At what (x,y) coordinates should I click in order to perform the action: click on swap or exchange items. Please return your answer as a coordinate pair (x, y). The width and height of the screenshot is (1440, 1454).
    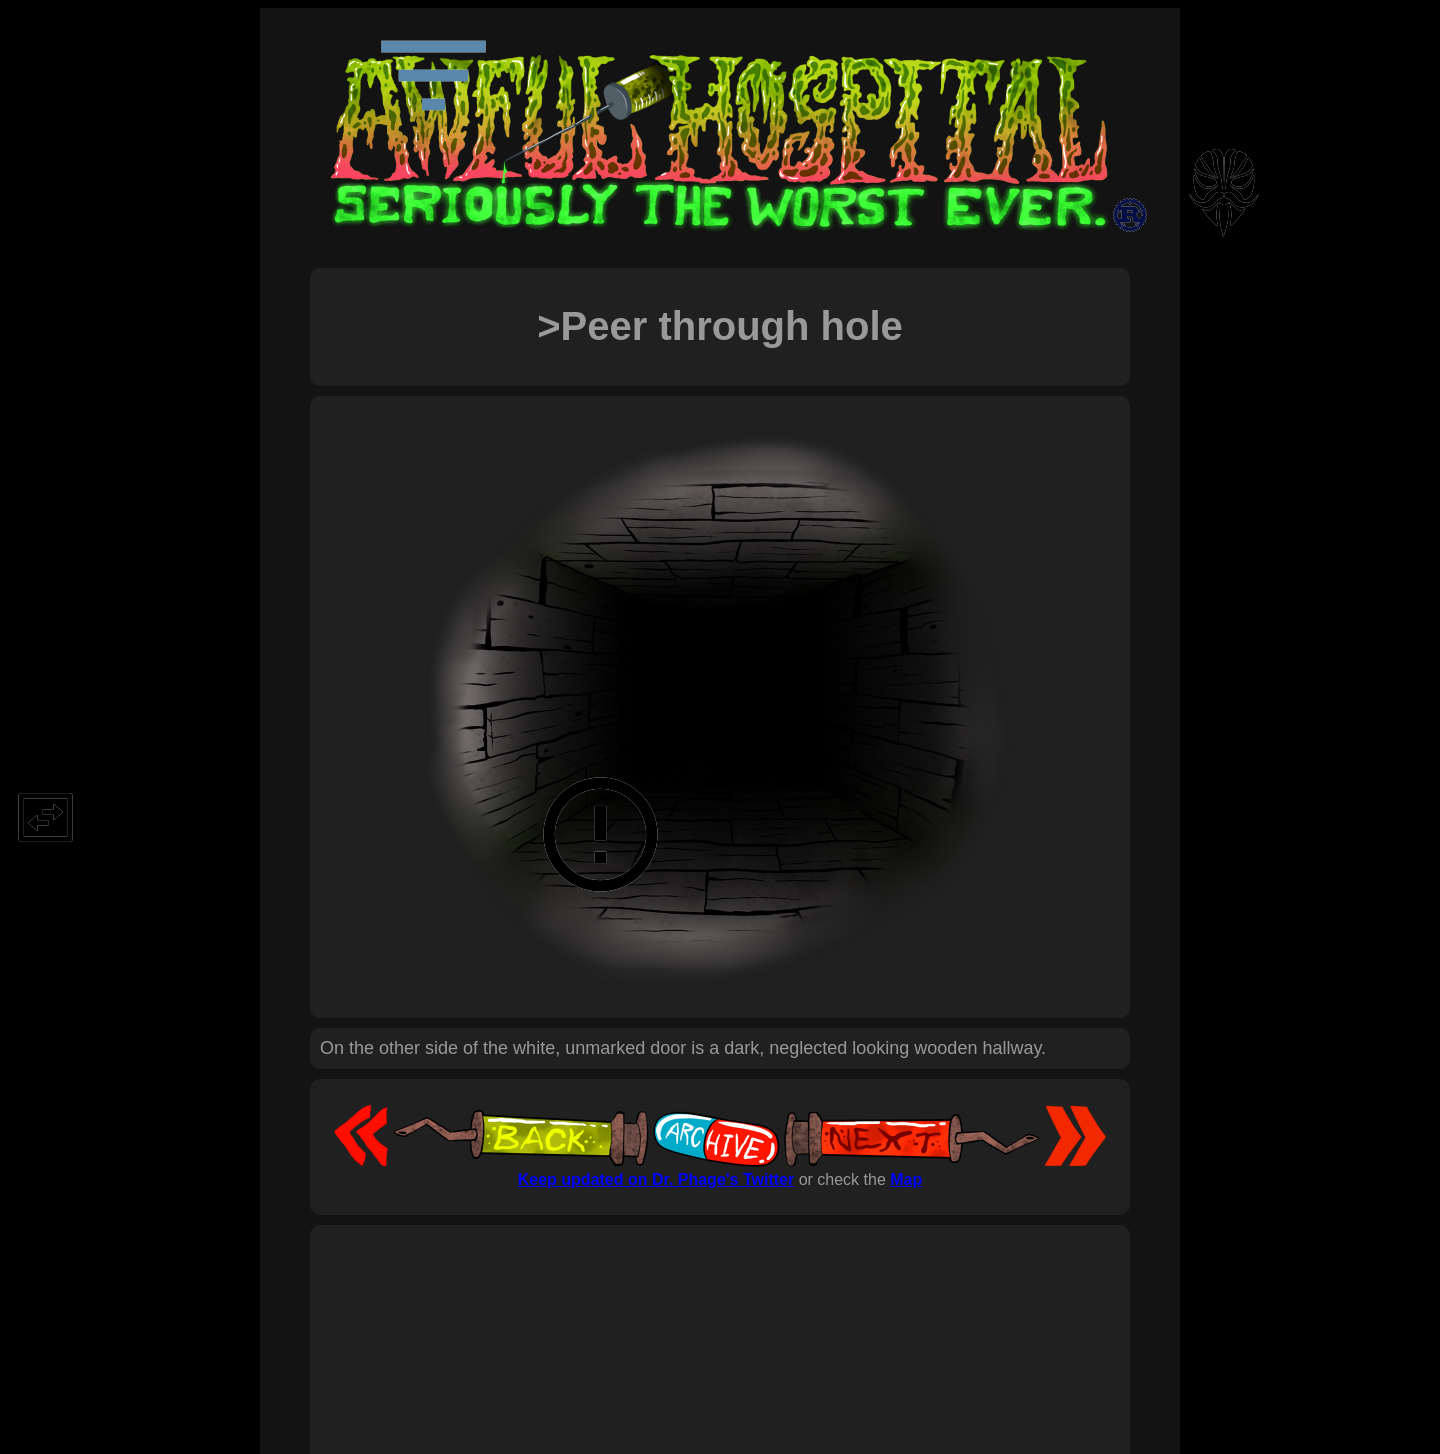
    Looking at the image, I should click on (45, 817).